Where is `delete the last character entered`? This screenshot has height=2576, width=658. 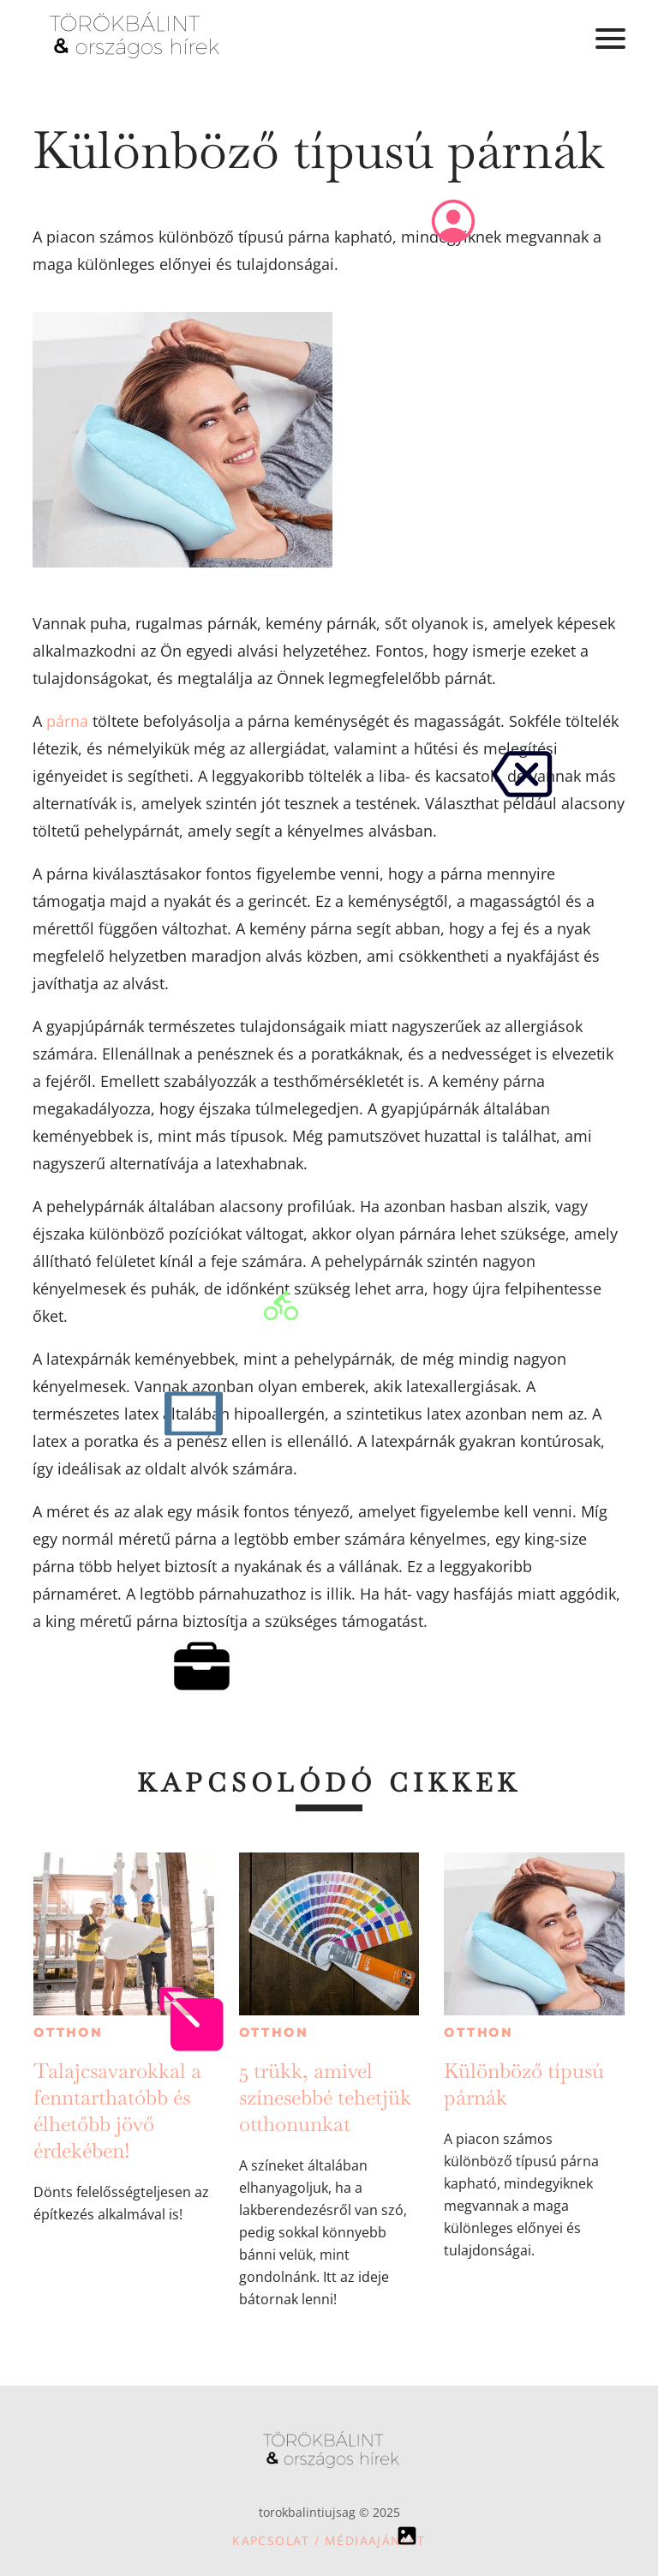
delete the last character entered is located at coordinates (524, 774).